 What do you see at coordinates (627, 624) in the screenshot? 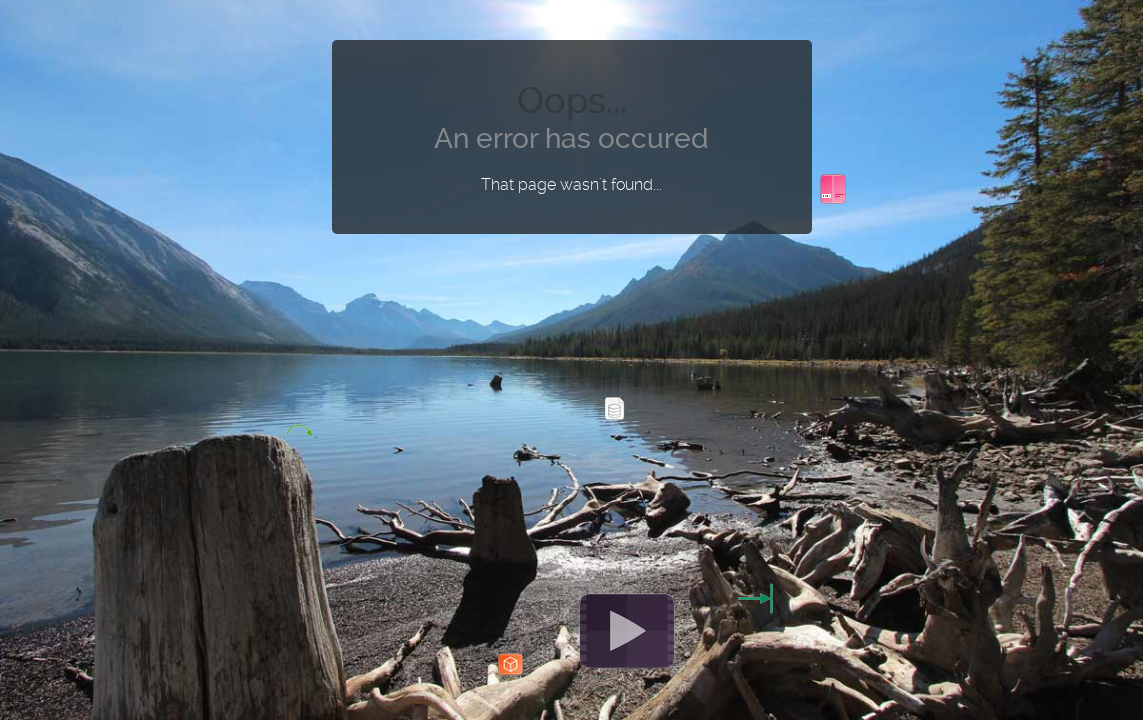
I see `a video file type indicator` at bounding box center [627, 624].